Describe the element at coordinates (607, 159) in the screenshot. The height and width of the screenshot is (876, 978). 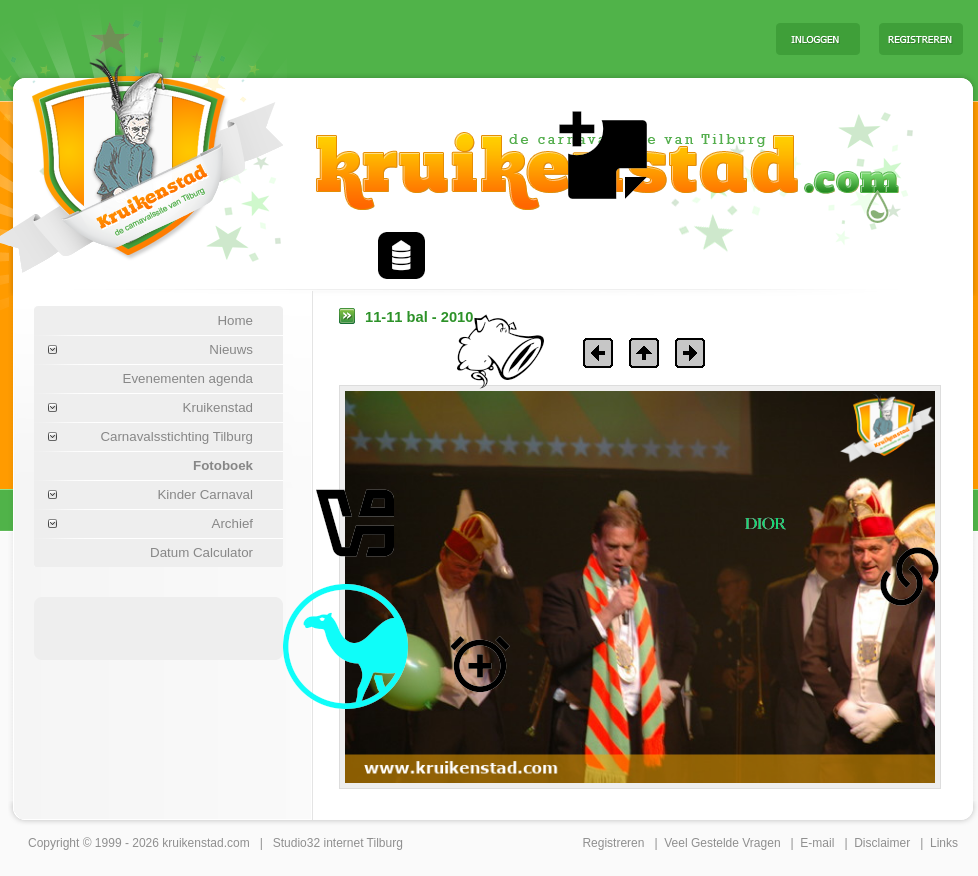
I see `create a new sticky note` at that location.